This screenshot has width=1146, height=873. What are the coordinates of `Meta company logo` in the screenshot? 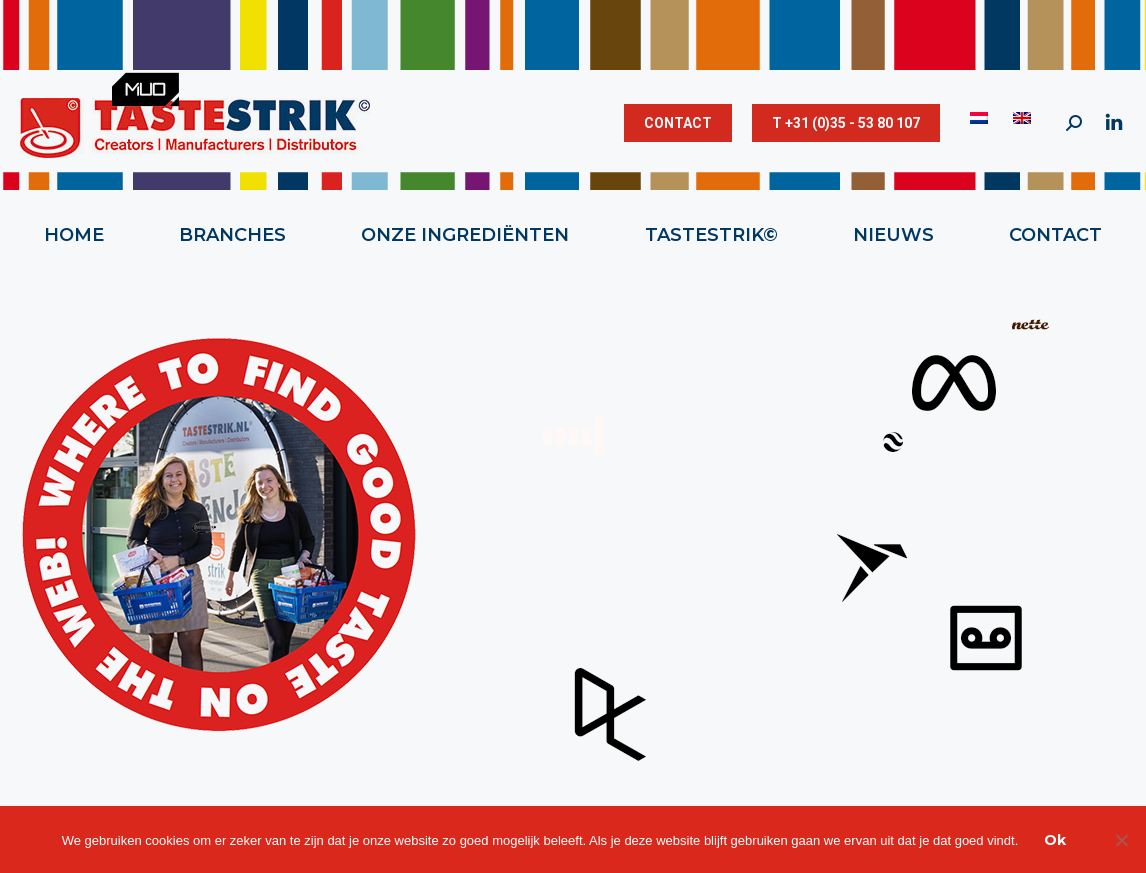 It's located at (954, 383).